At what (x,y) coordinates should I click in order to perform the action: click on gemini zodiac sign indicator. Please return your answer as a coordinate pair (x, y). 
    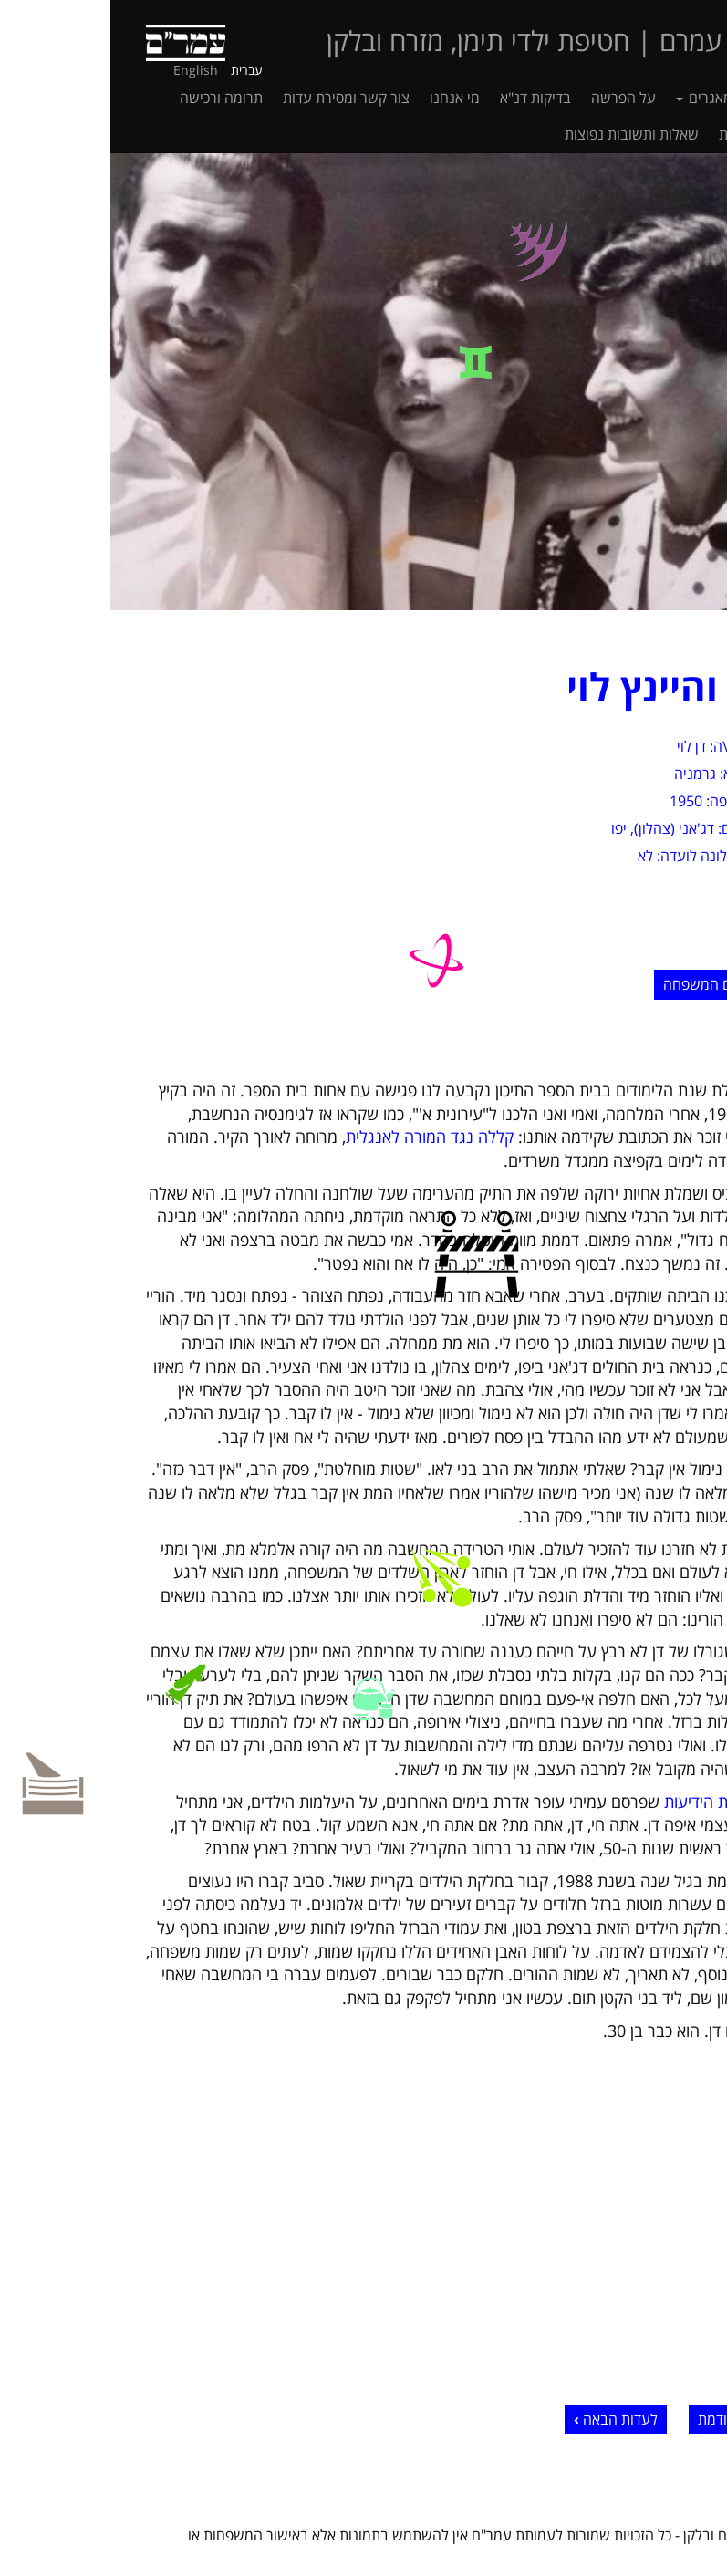
    Looking at the image, I should click on (475, 362).